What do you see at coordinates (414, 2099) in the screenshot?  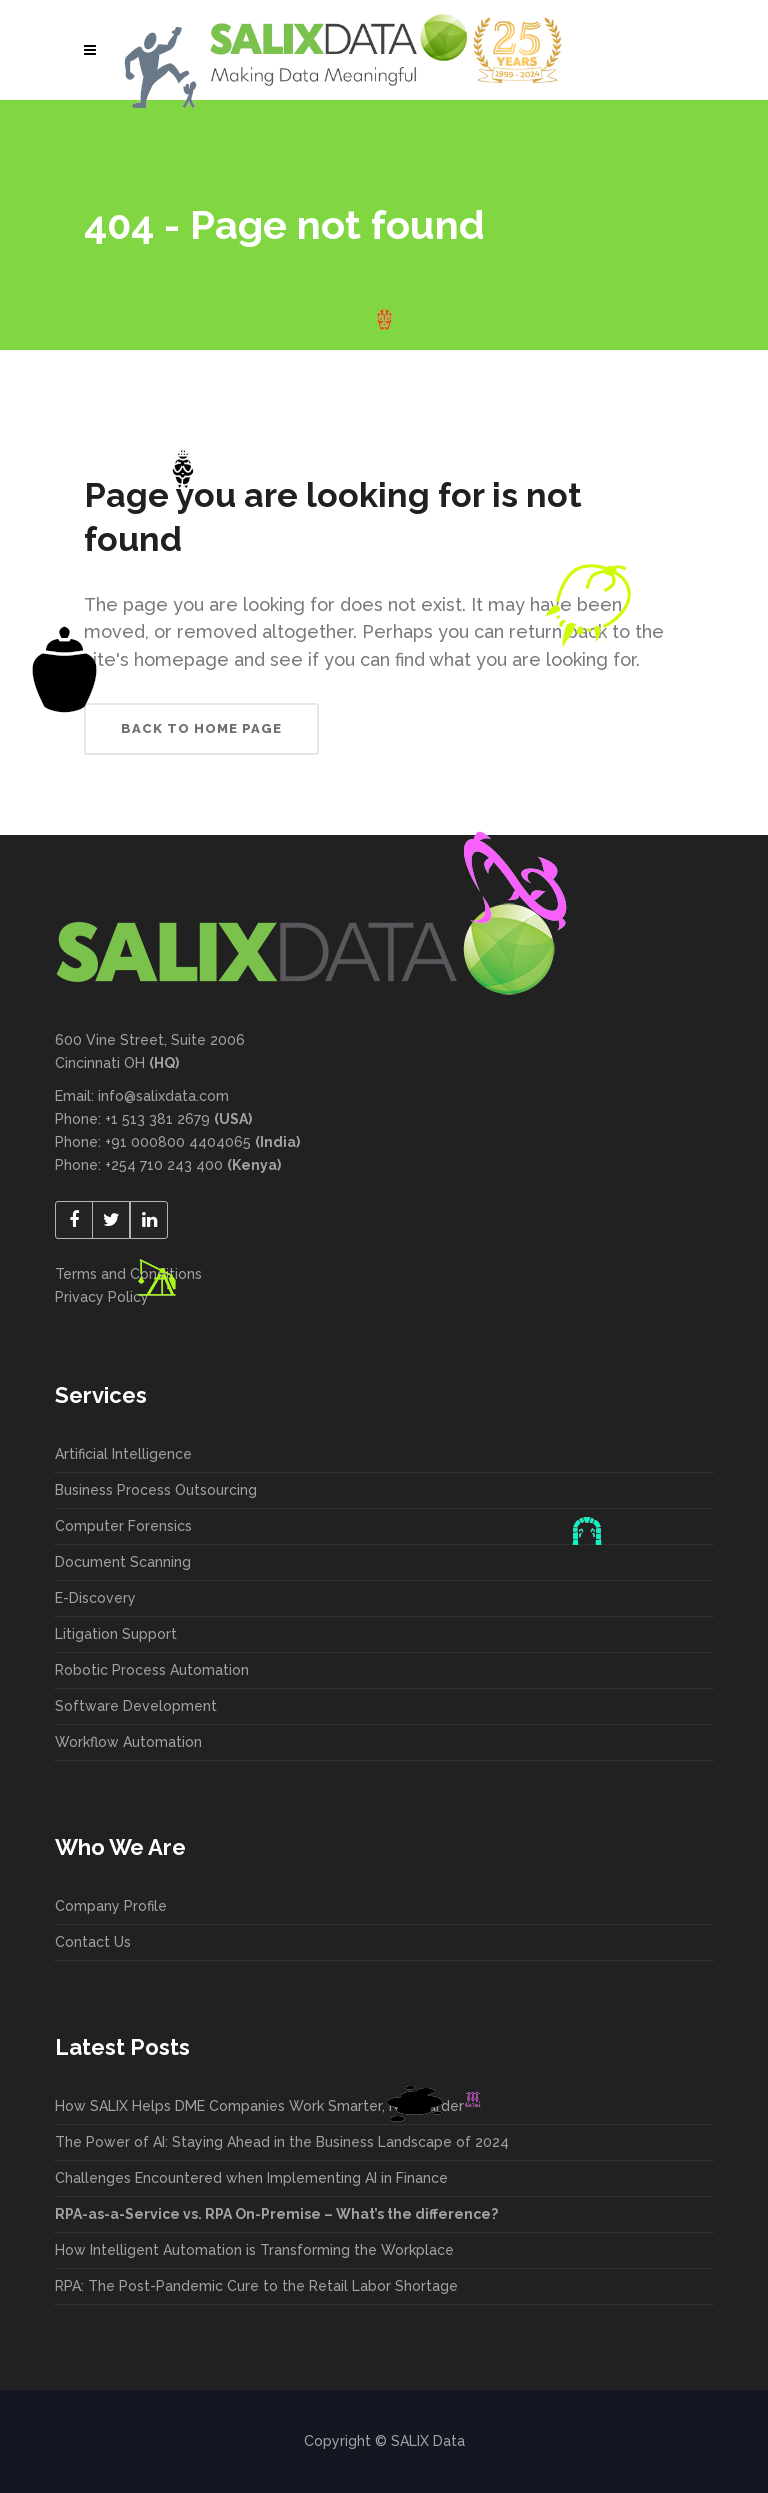 I see `indicates a spill or hazard in a game environment` at bounding box center [414, 2099].